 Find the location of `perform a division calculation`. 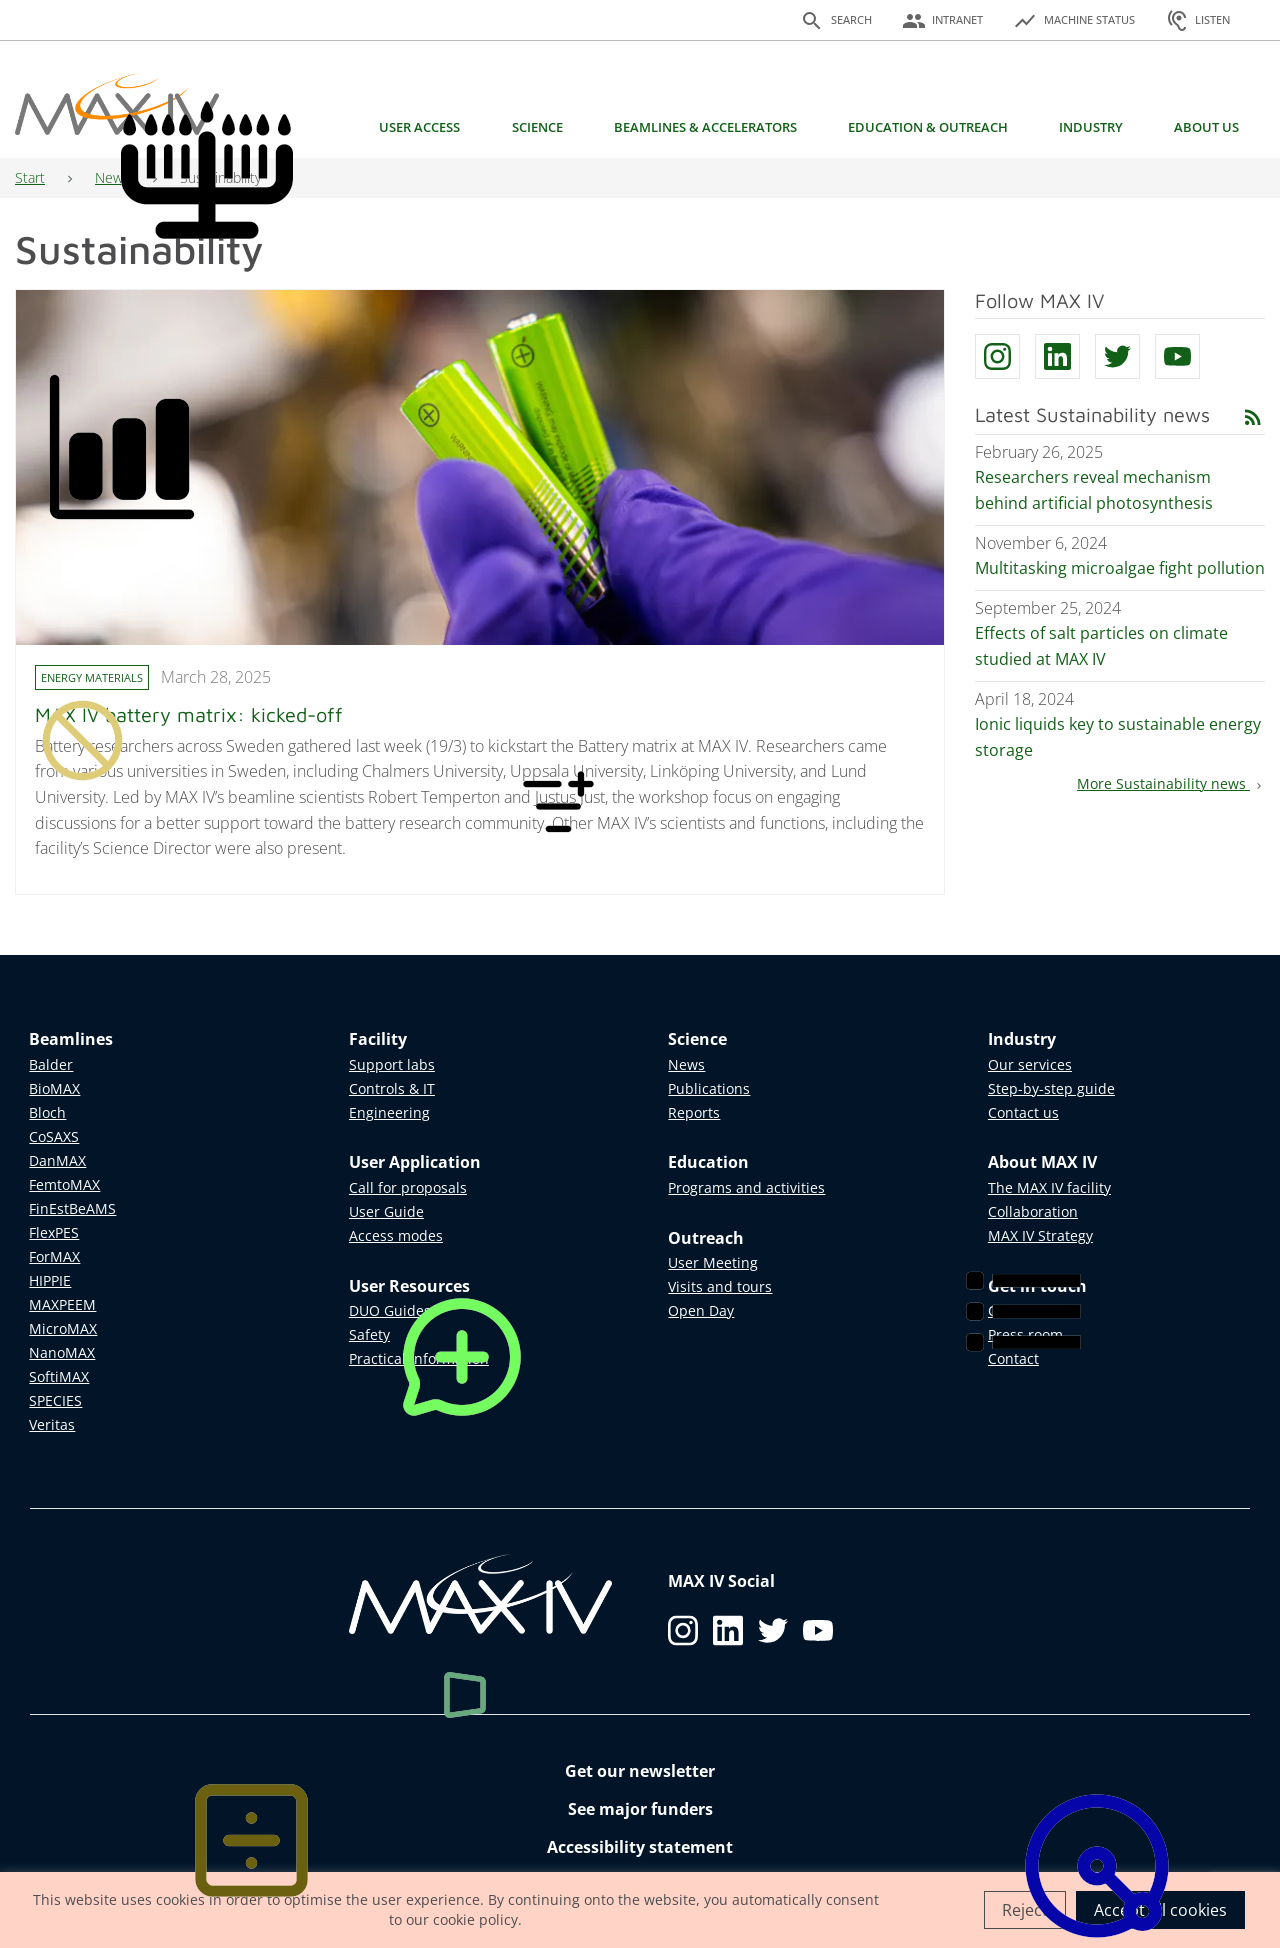

perform a division calculation is located at coordinates (251, 1840).